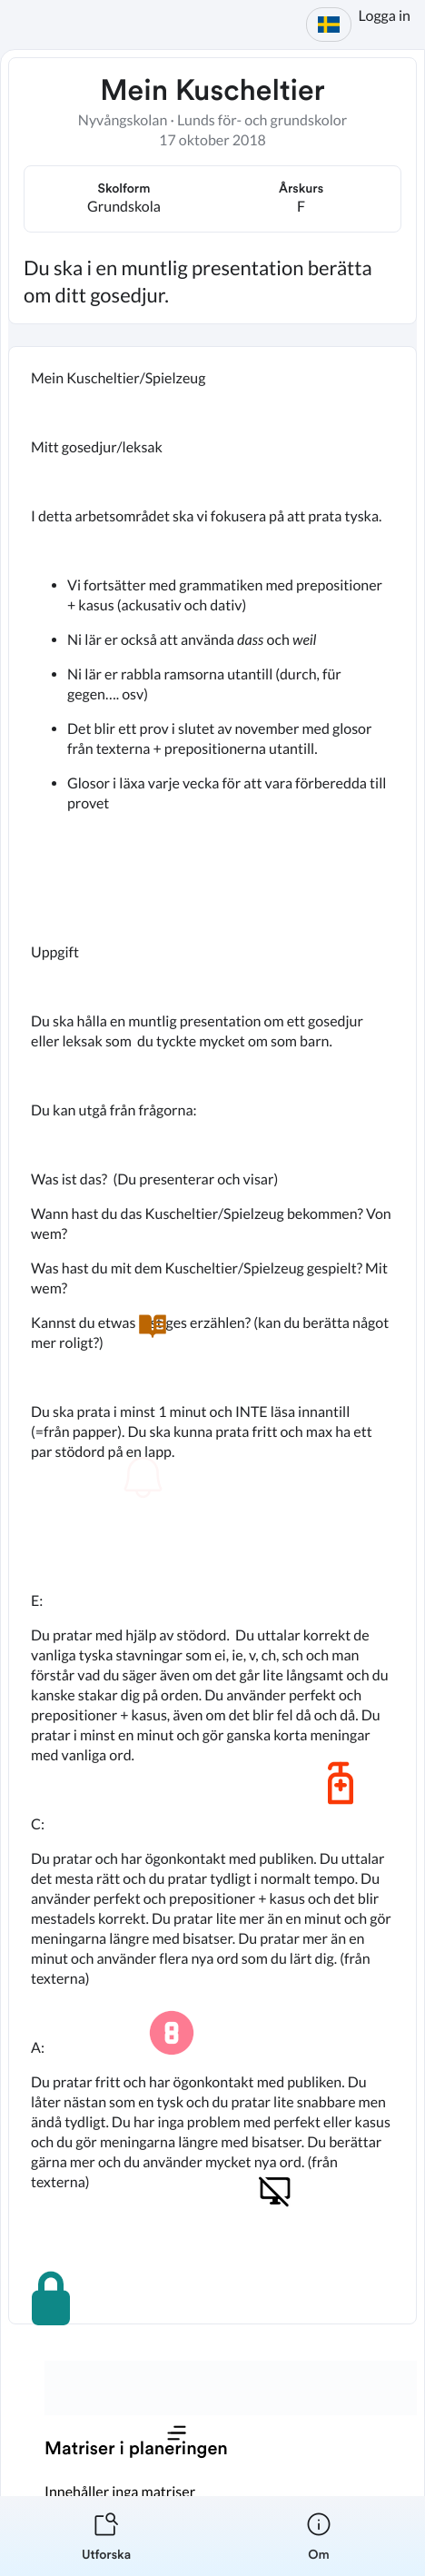 The width and height of the screenshot is (425, 2576). I want to click on view notifications, so click(143, 1477).